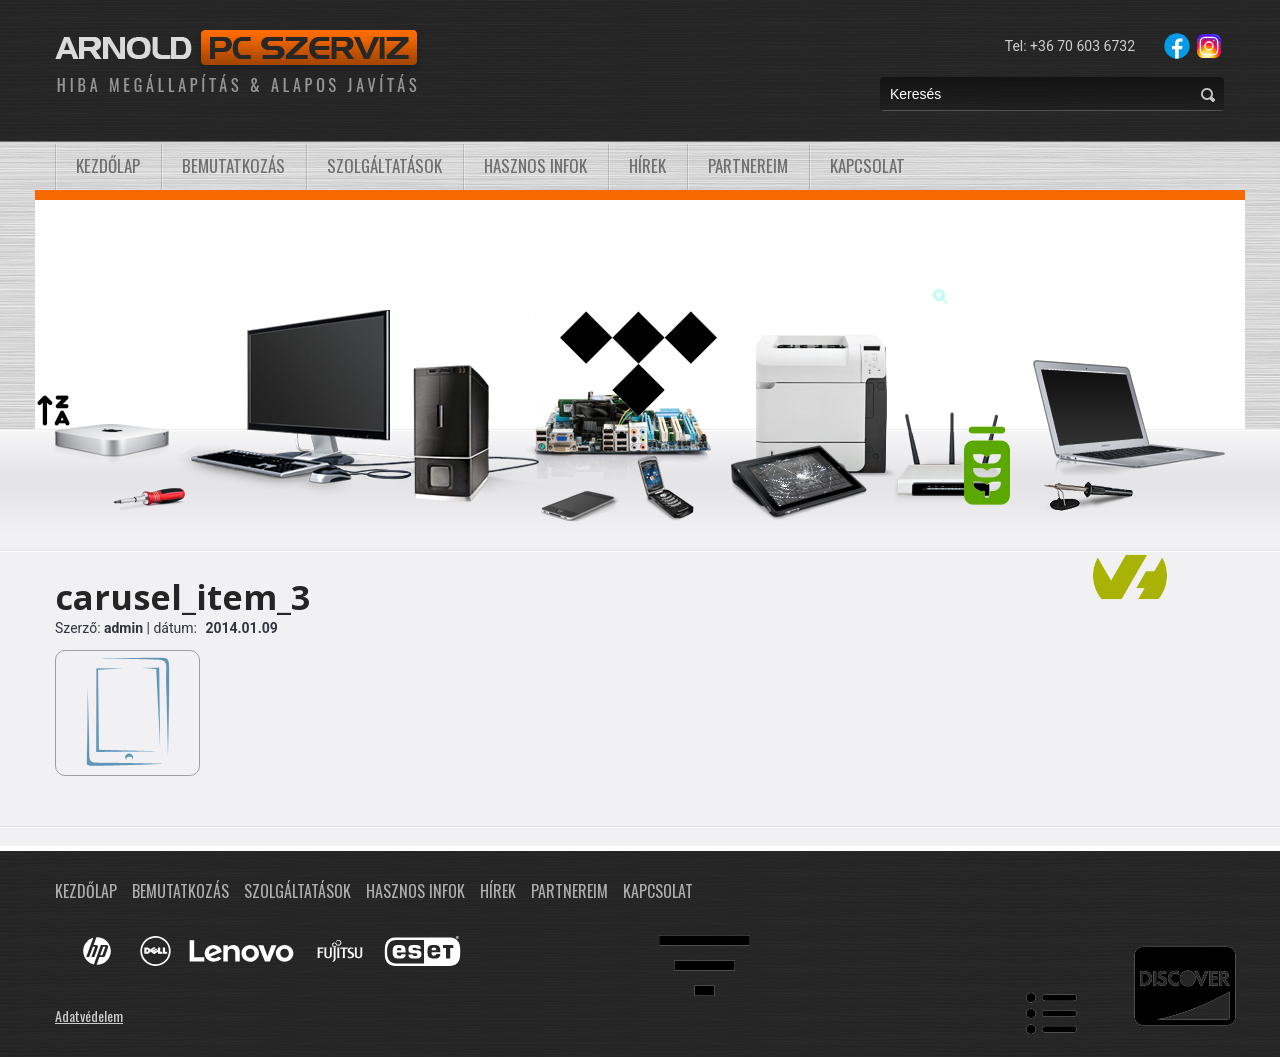  What do you see at coordinates (987, 468) in the screenshot?
I see `view stored grain or wheat inventory` at bounding box center [987, 468].